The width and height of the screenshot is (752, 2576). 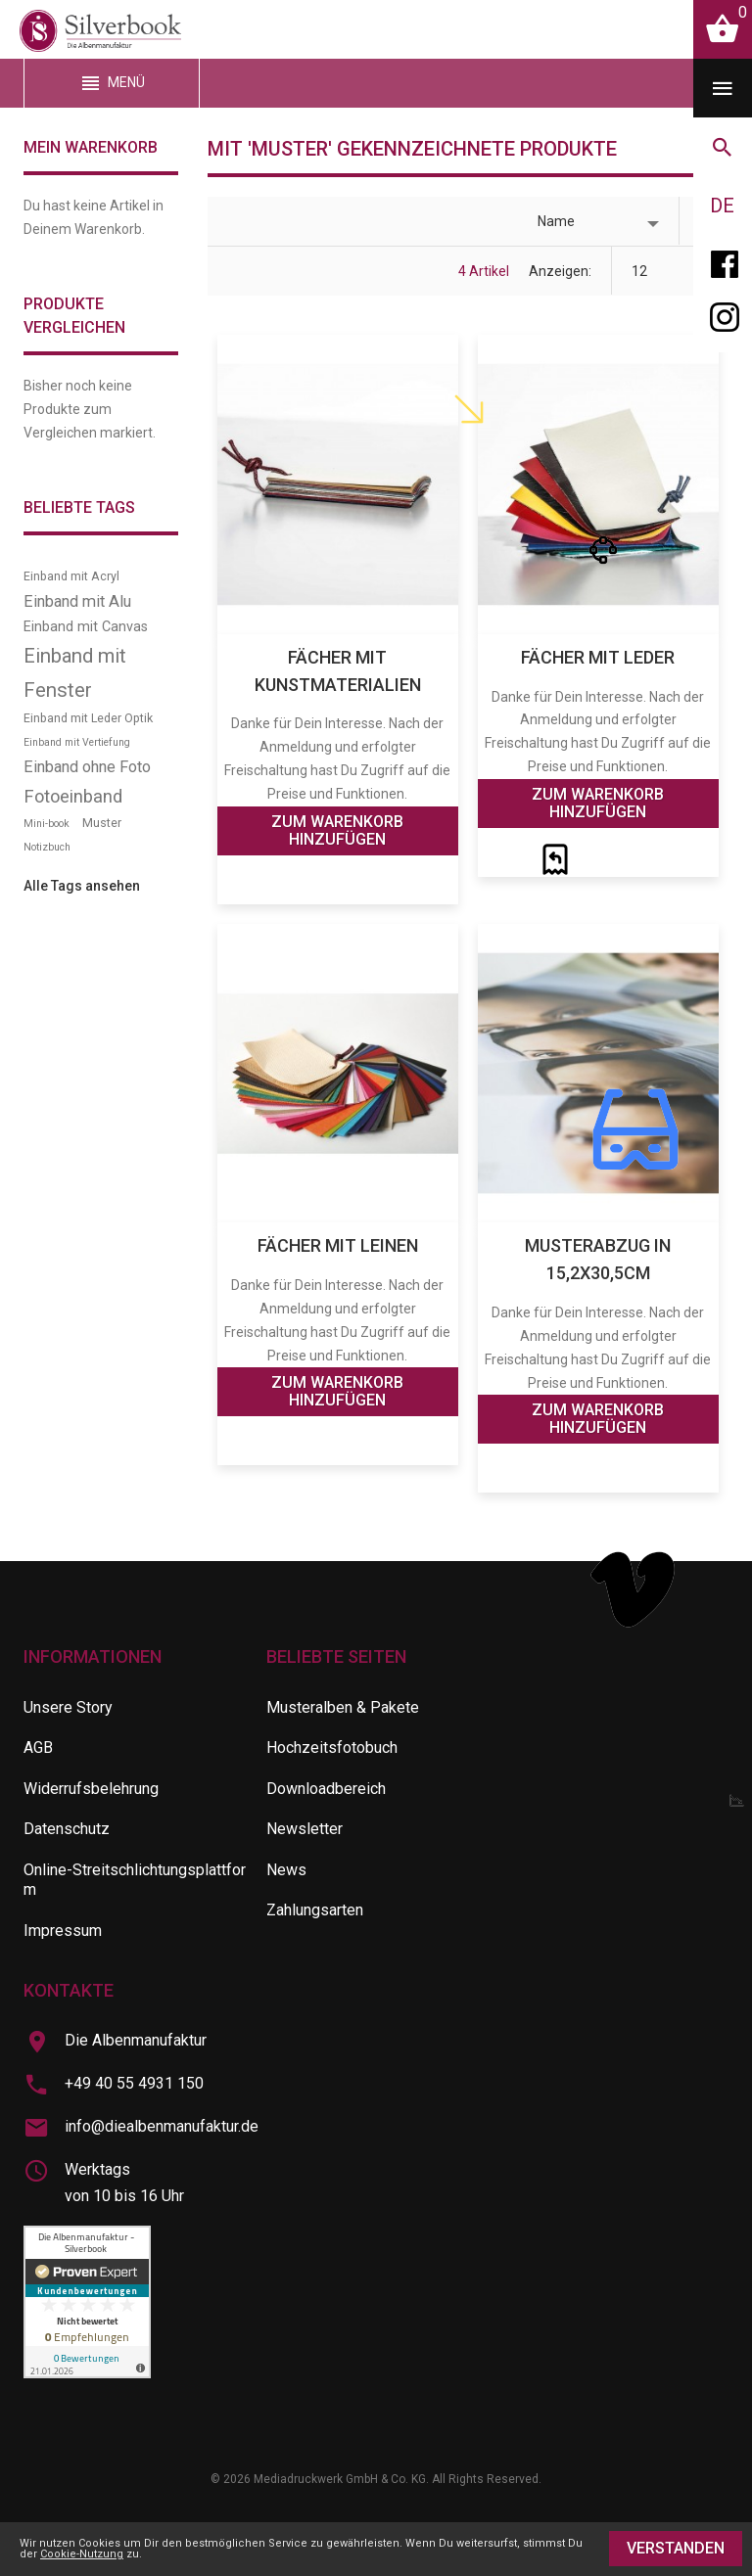 I want to click on enable 3D viewing mode, so click(x=635, y=1131).